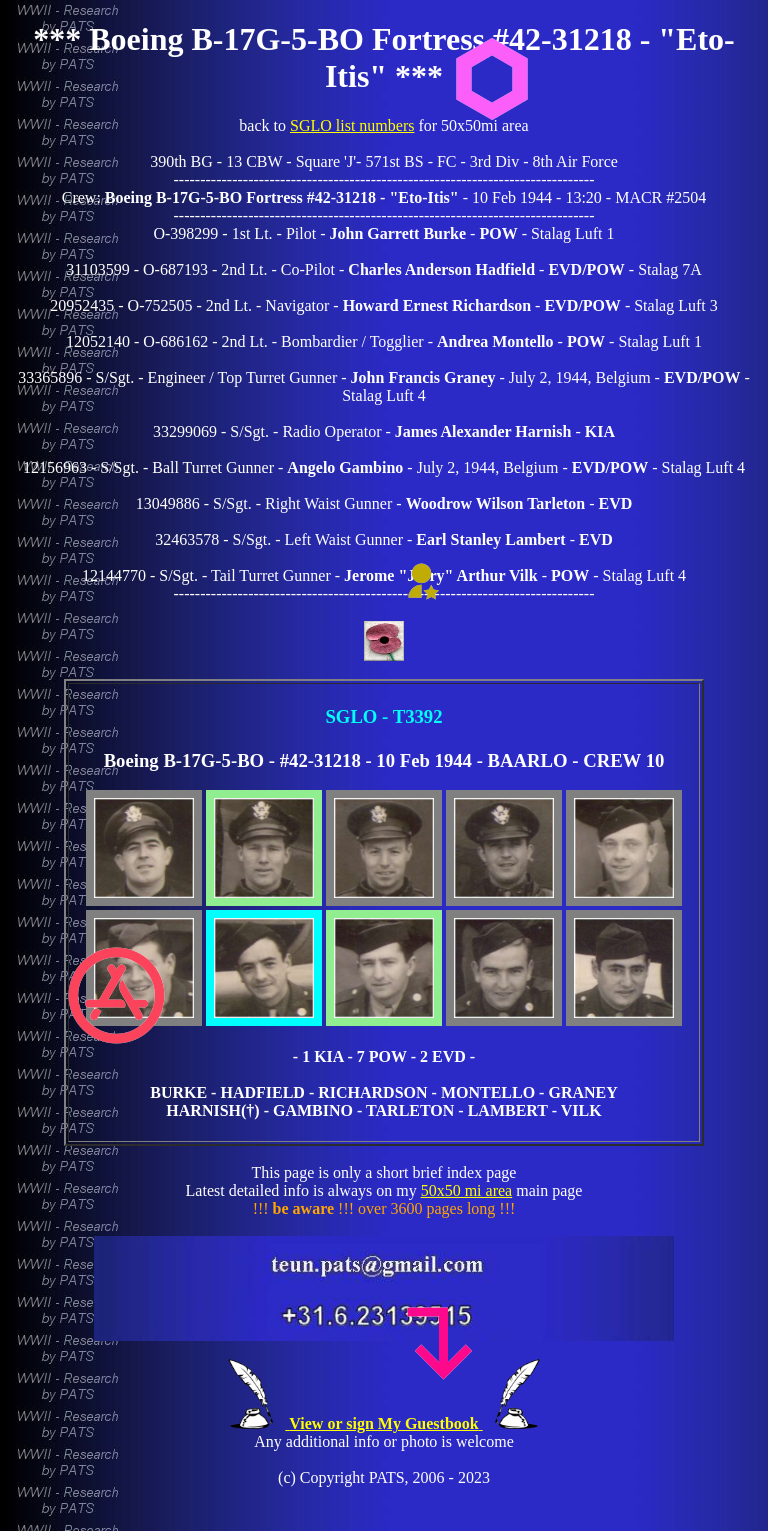  Describe the element at coordinates (492, 79) in the screenshot. I see `Chainlink blockchain oracle network logo` at that location.